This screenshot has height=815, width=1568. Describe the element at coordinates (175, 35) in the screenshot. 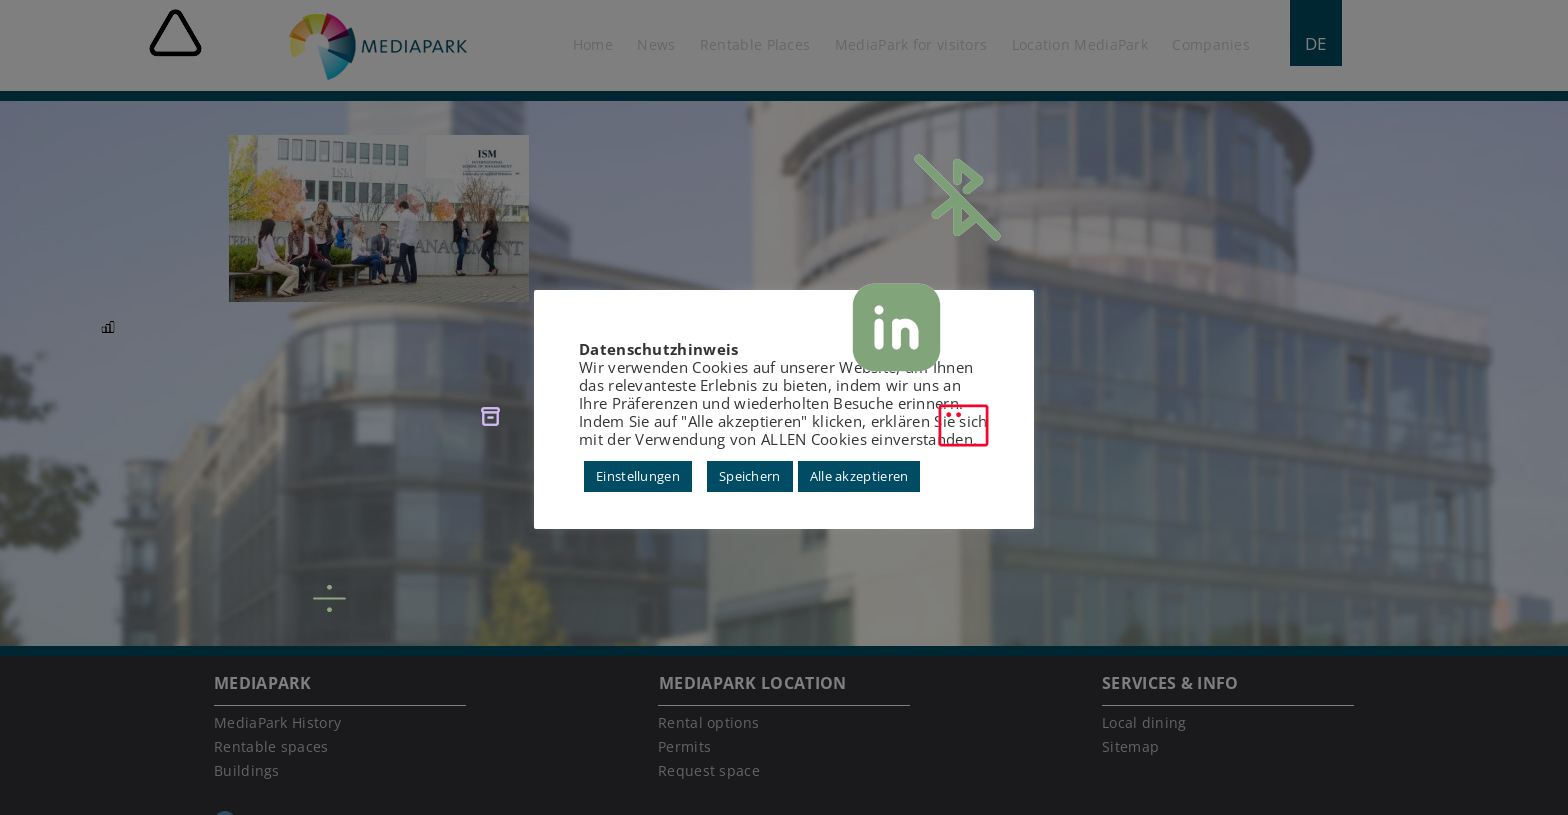

I see `bleach-safe laundry care symbol` at that location.